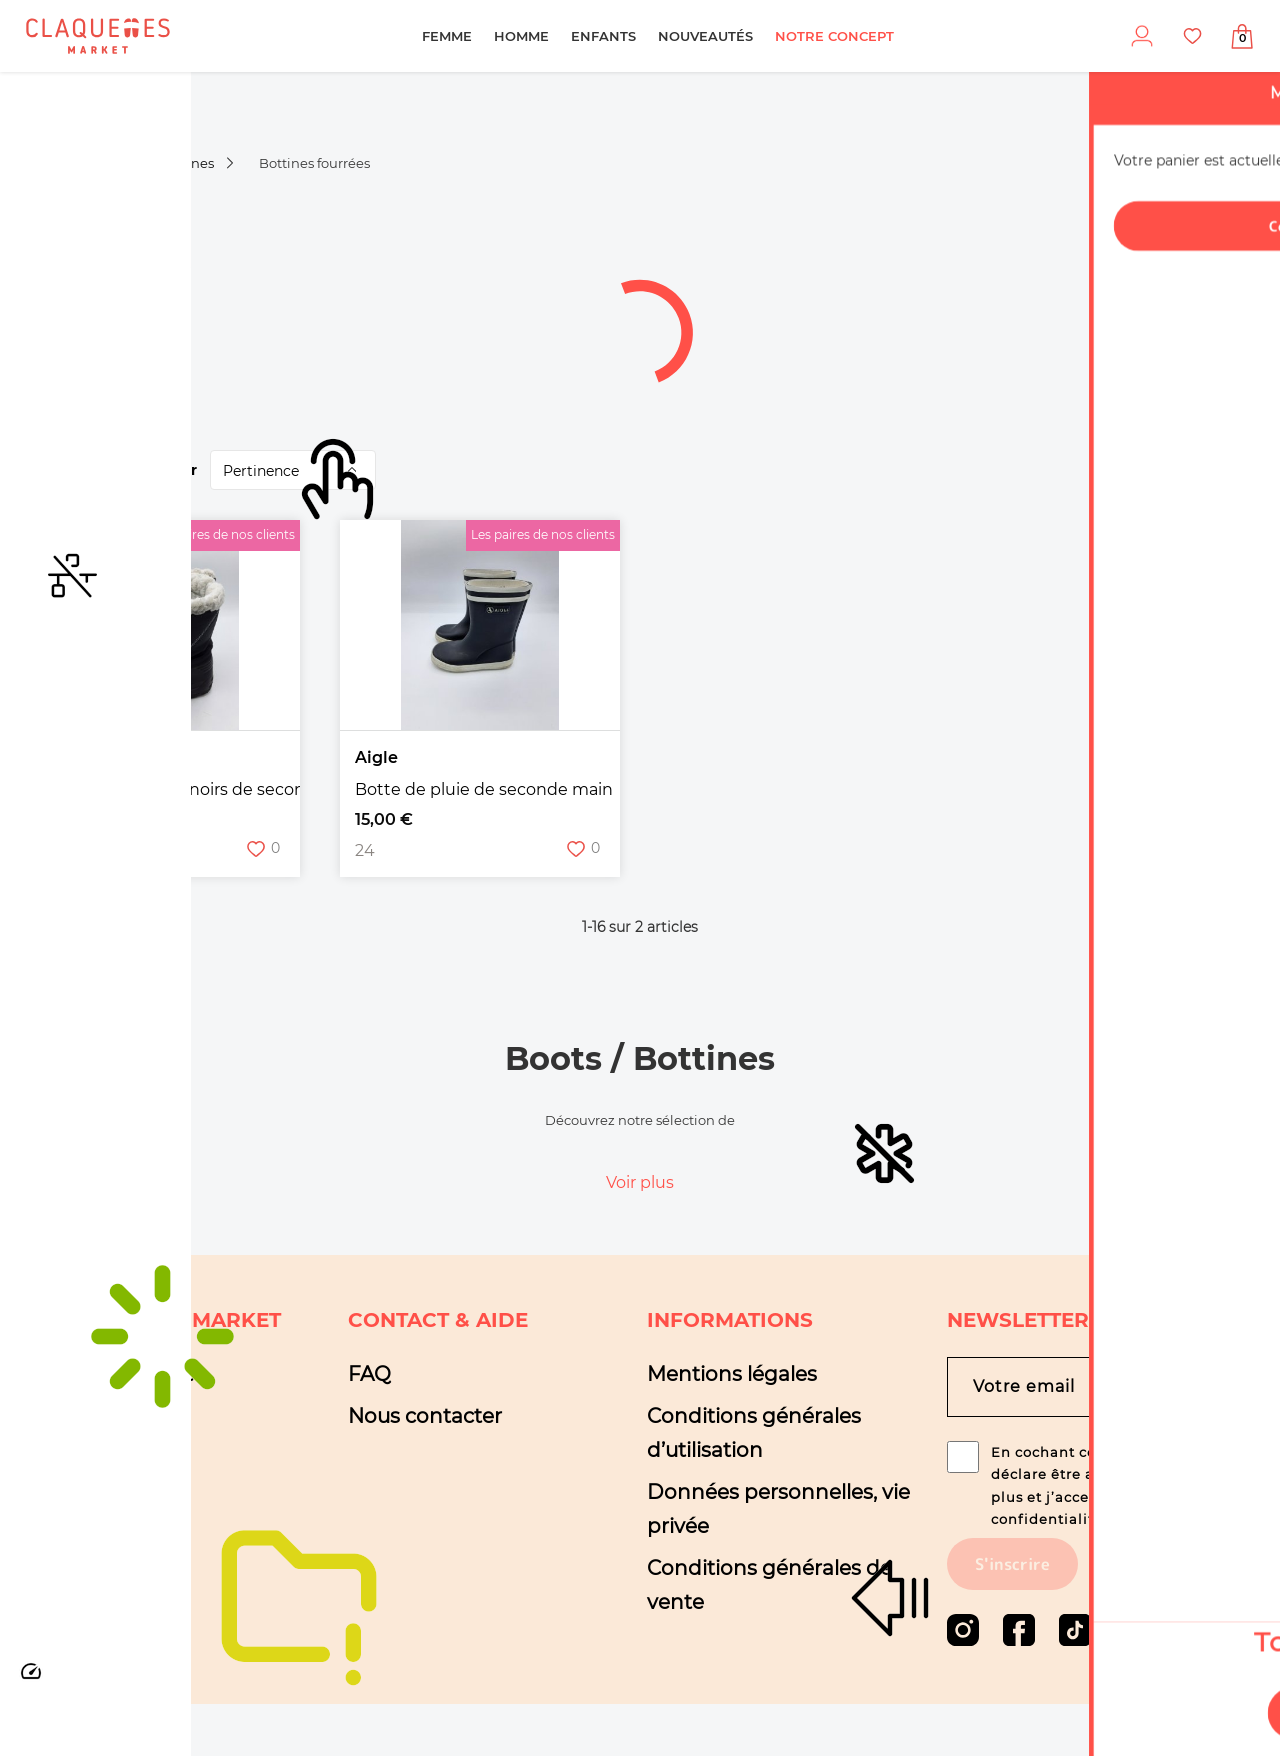 Image resolution: width=1280 pixels, height=1756 pixels. What do you see at coordinates (893, 1598) in the screenshot?
I see `go back multiple steps` at bounding box center [893, 1598].